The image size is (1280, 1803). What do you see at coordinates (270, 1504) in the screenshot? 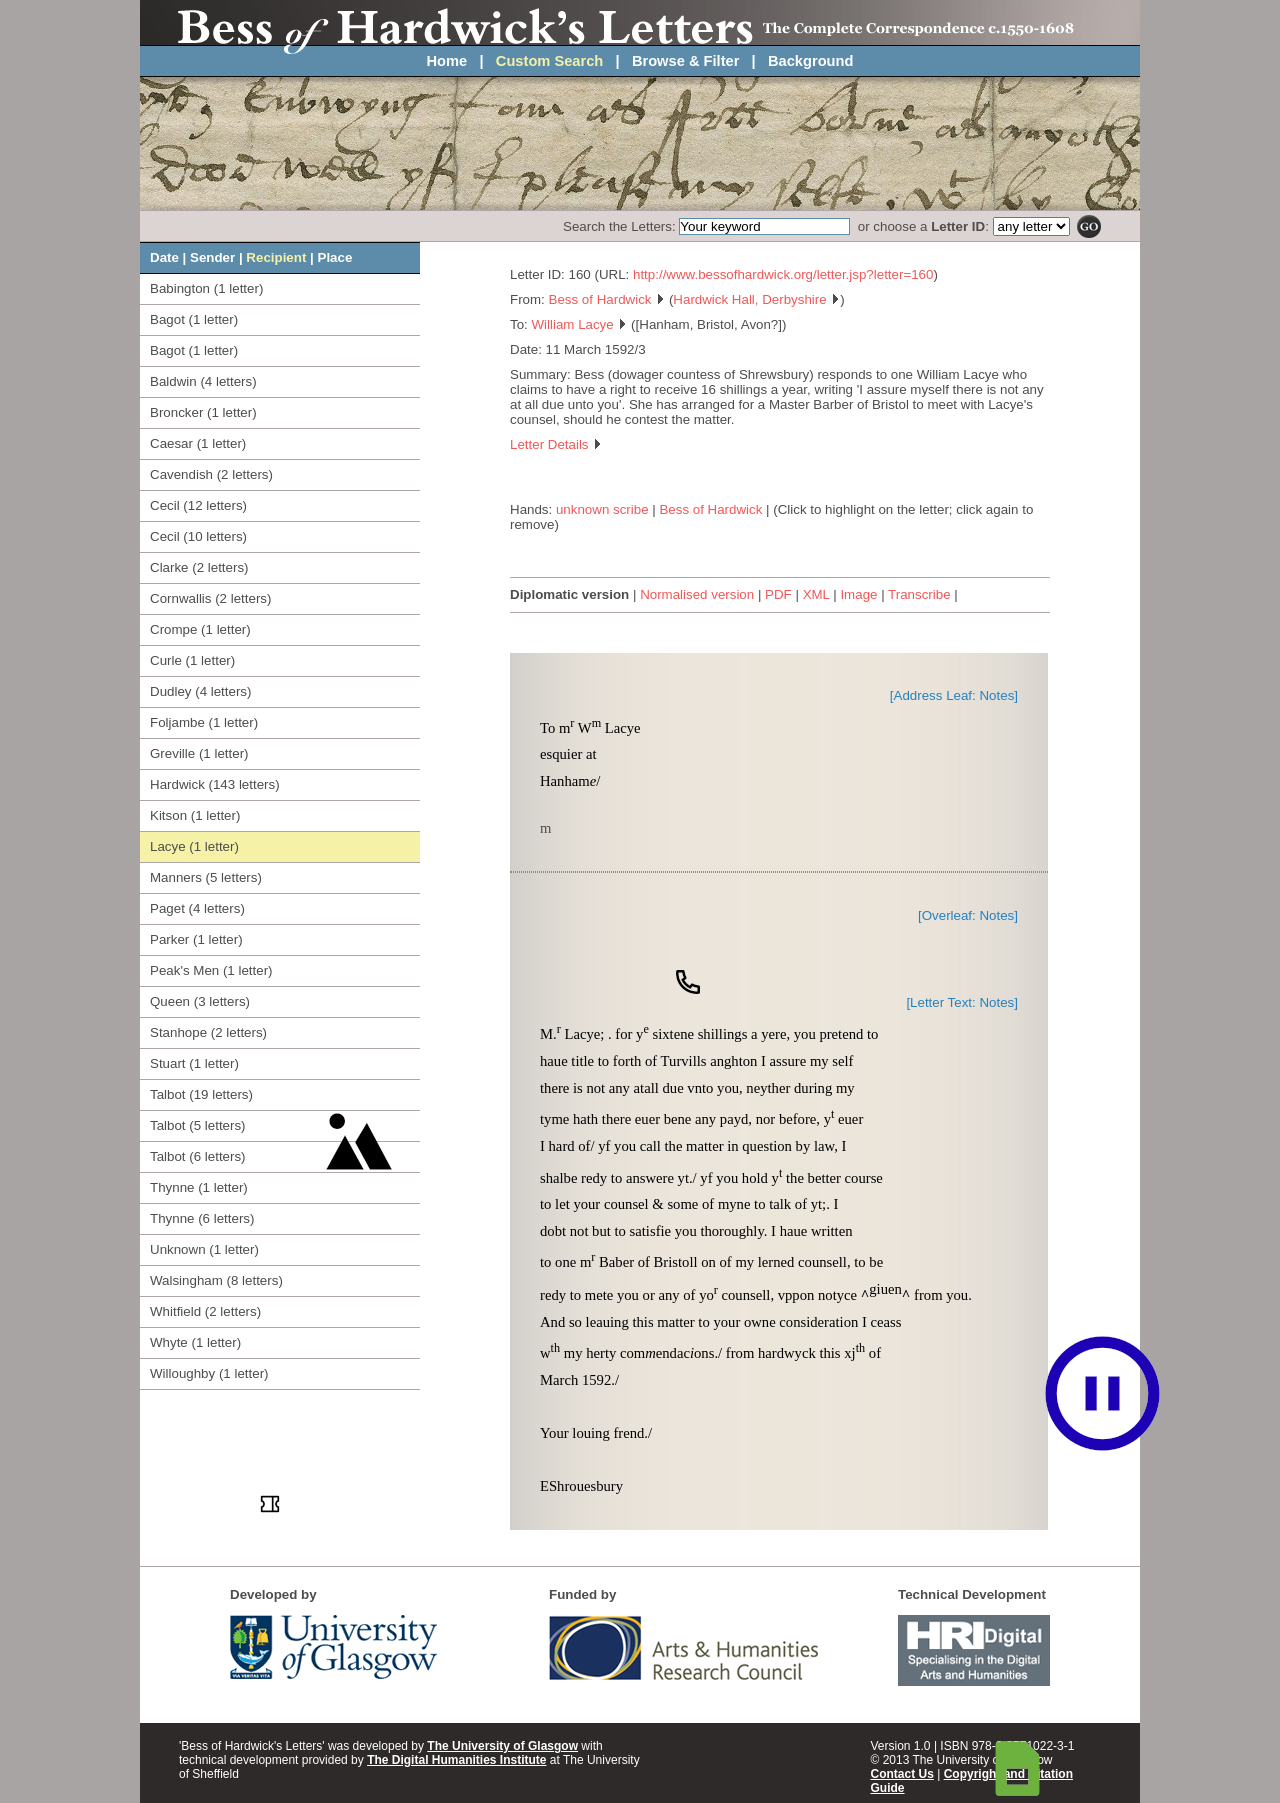
I see `view available coupons or vouchers` at bounding box center [270, 1504].